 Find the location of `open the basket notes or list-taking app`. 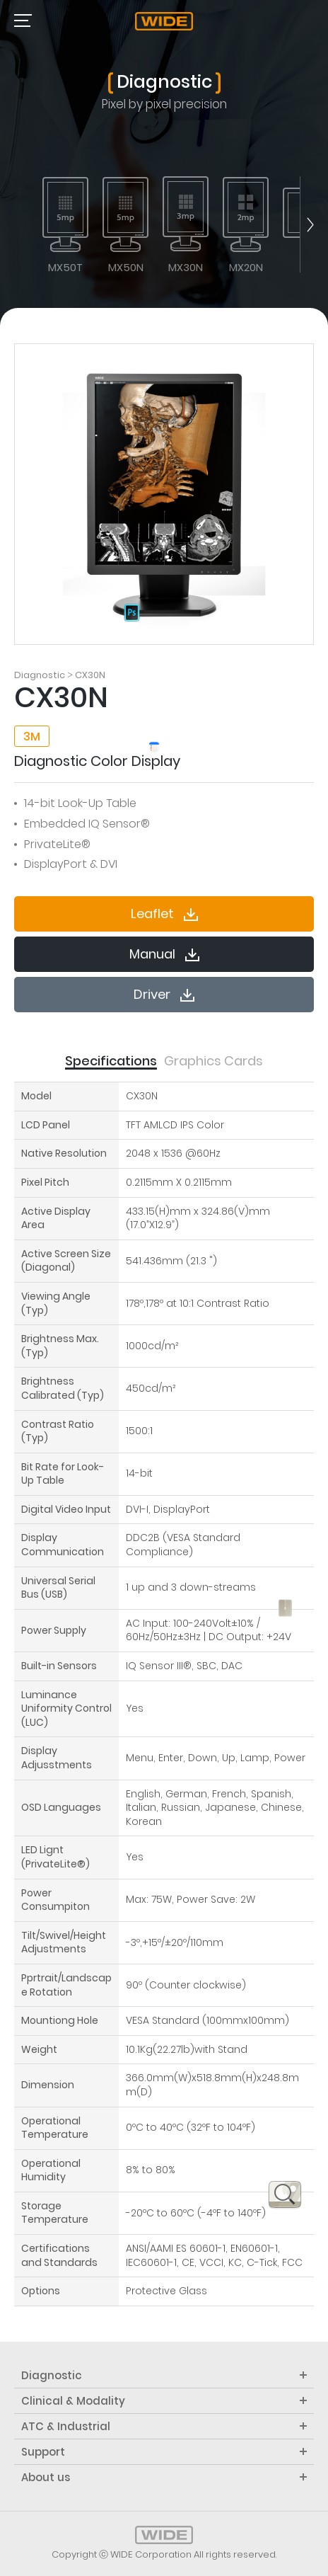

open the basket notes or list-taking app is located at coordinates (154, 747).